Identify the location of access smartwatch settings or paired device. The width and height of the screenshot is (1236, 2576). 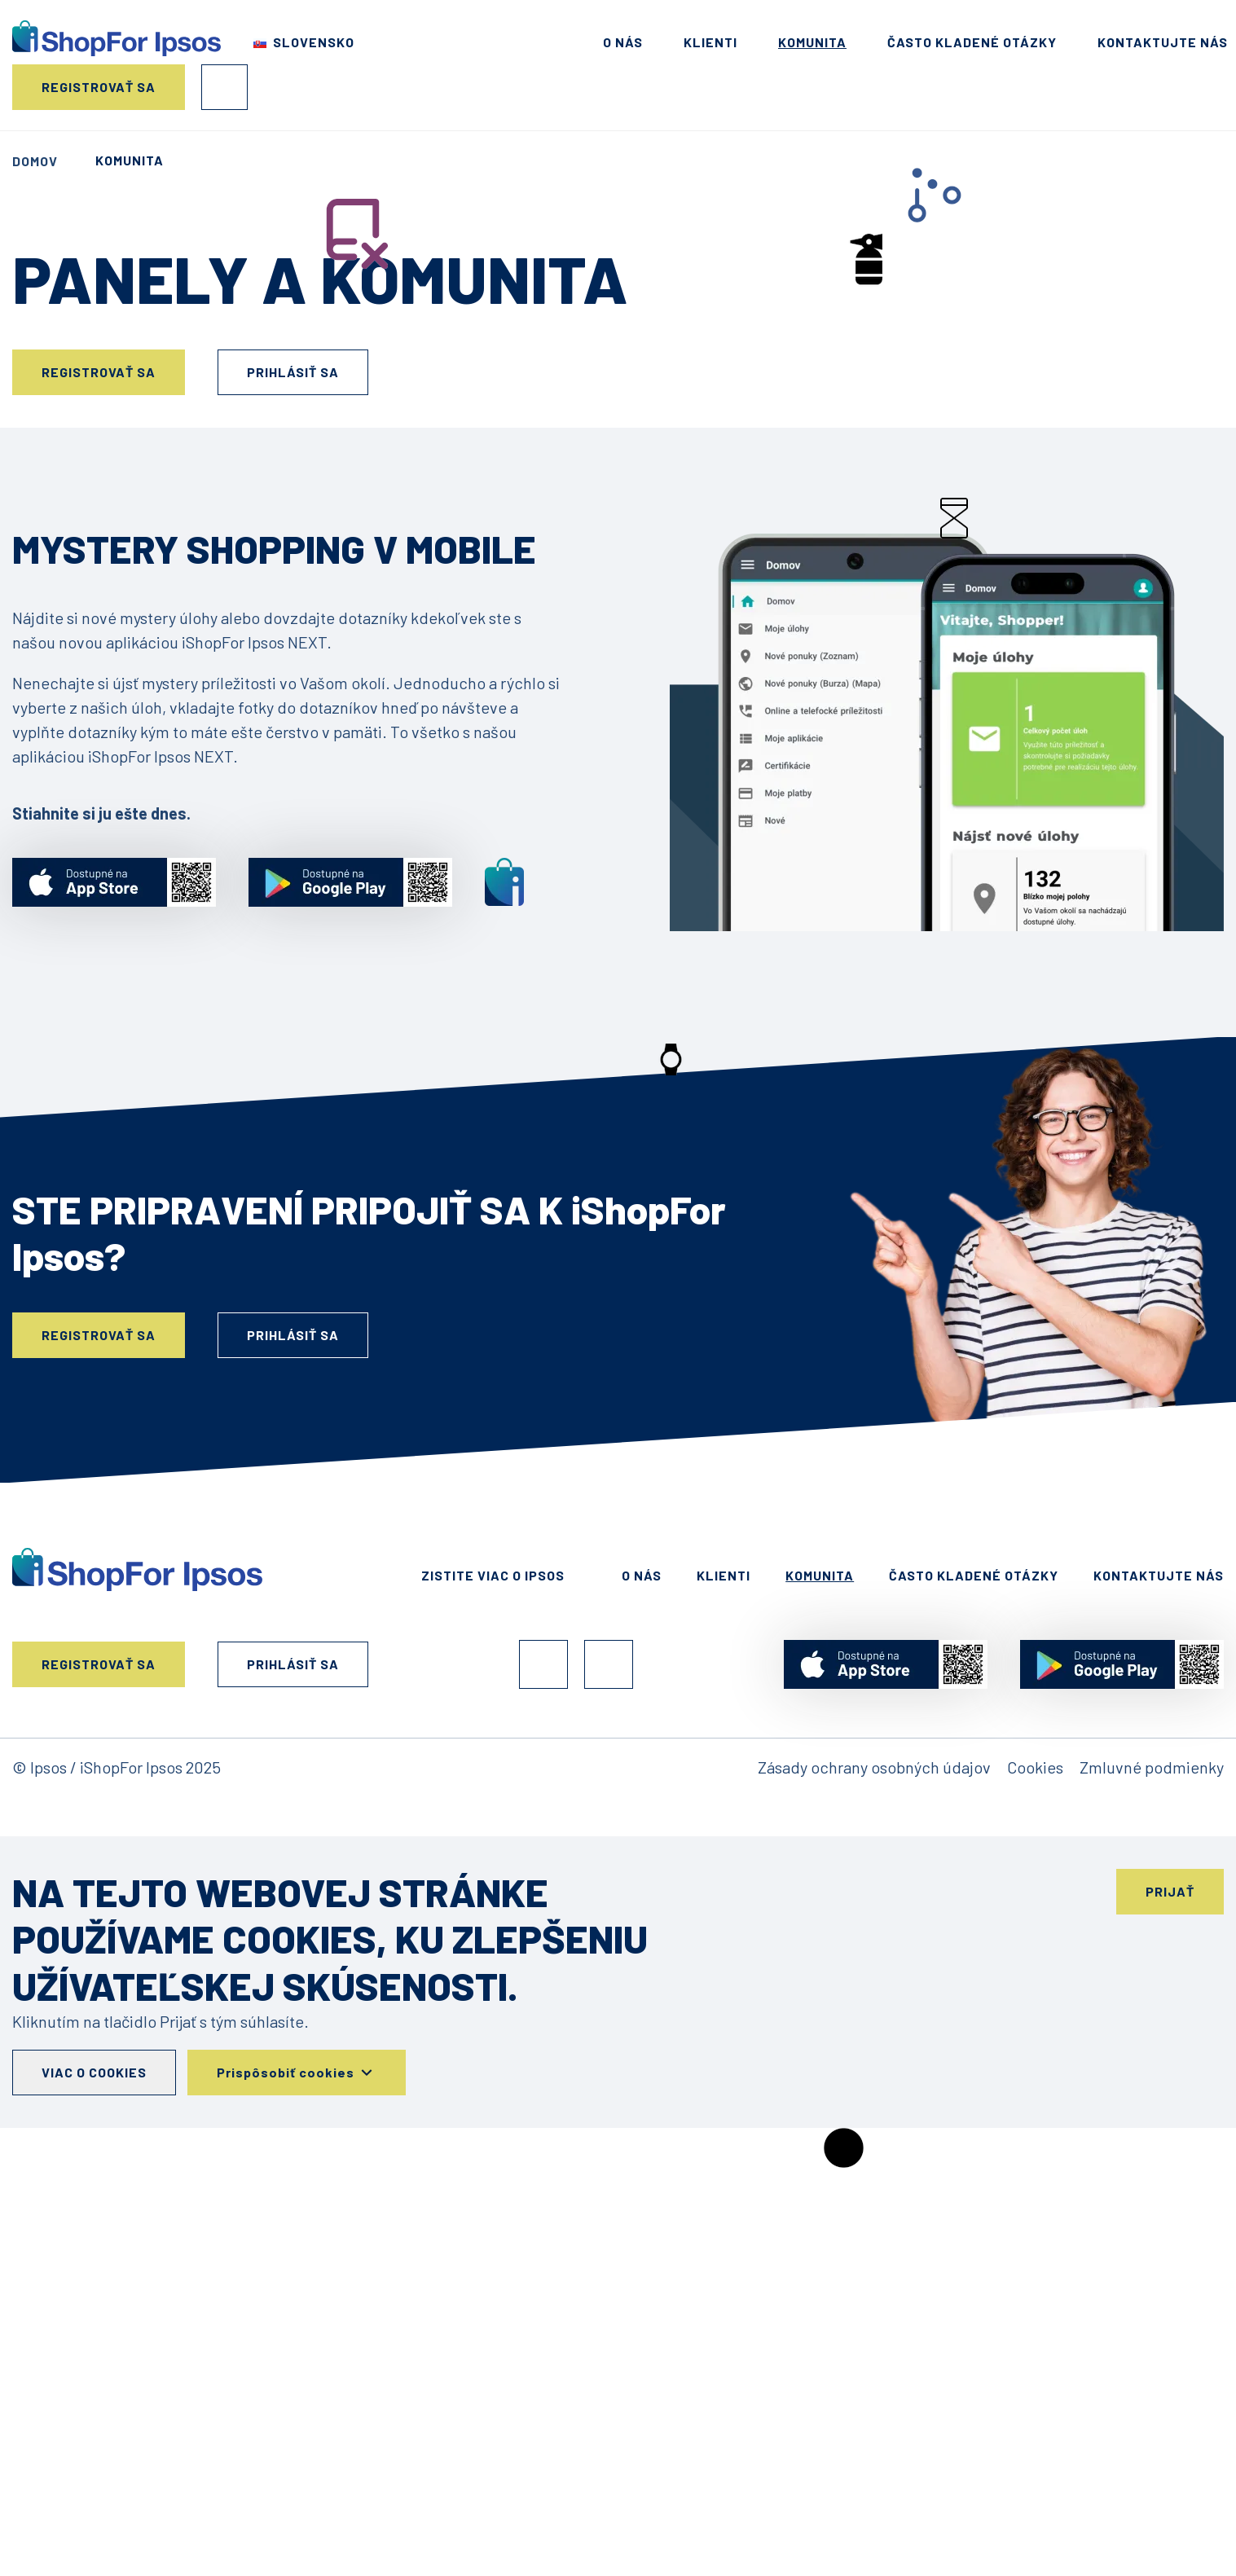
(671, 1059).